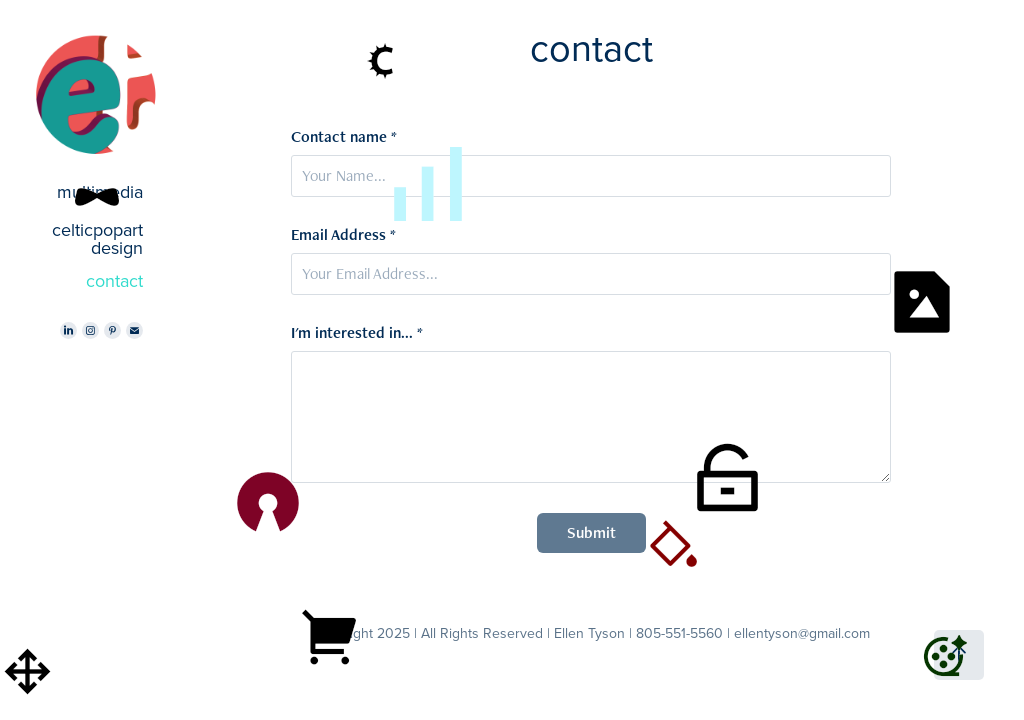 The height and width of the screenshot is (720, 1024). I want to click on access color fill or paint tool, so click(672, 543).